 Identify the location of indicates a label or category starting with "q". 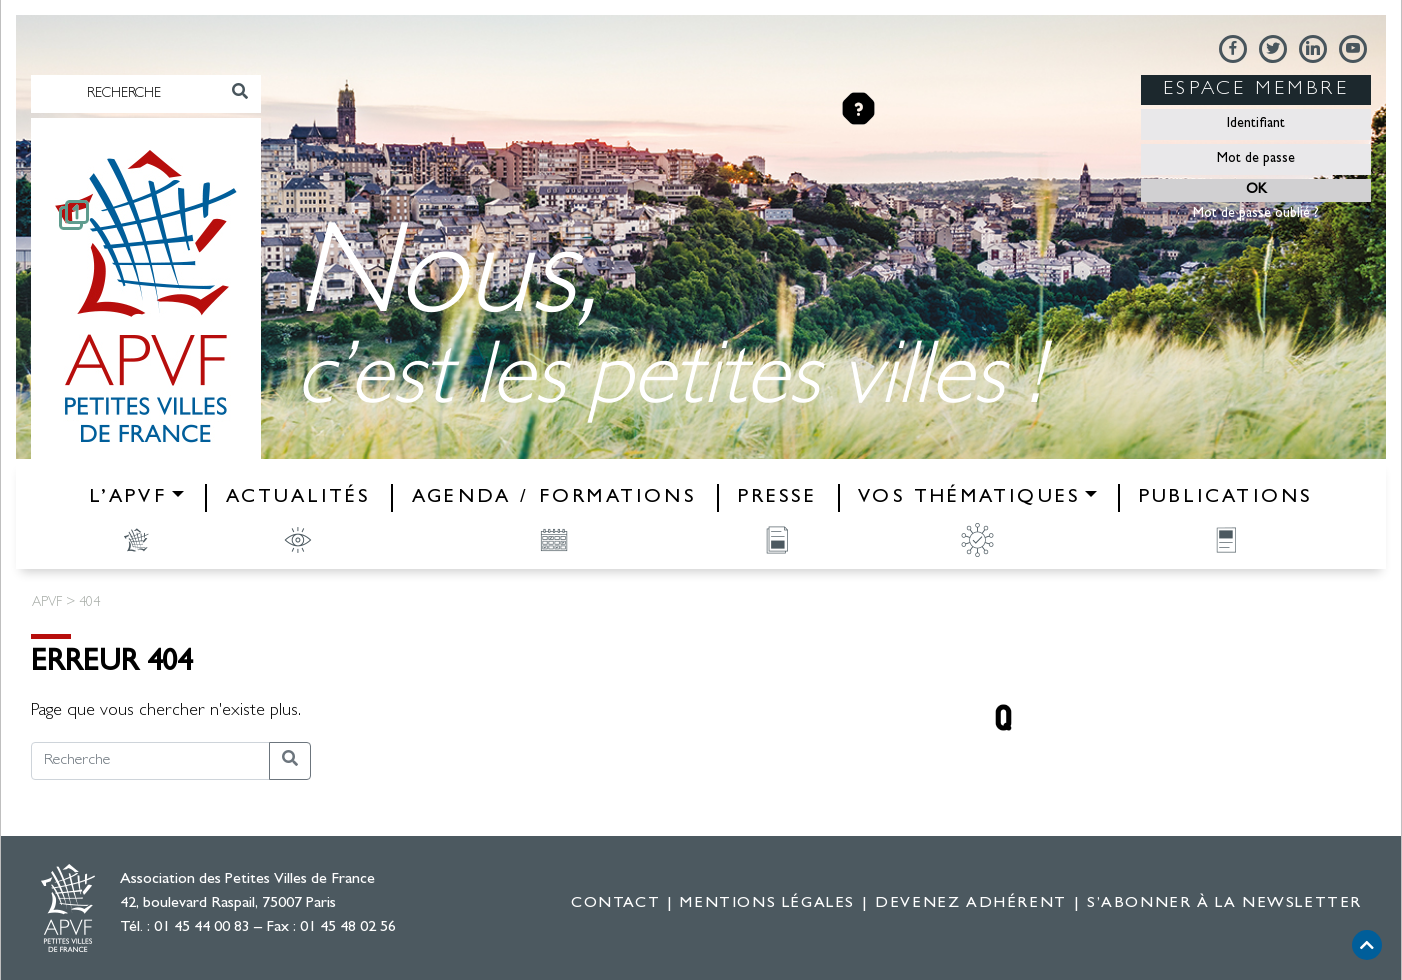
(1003, 717).